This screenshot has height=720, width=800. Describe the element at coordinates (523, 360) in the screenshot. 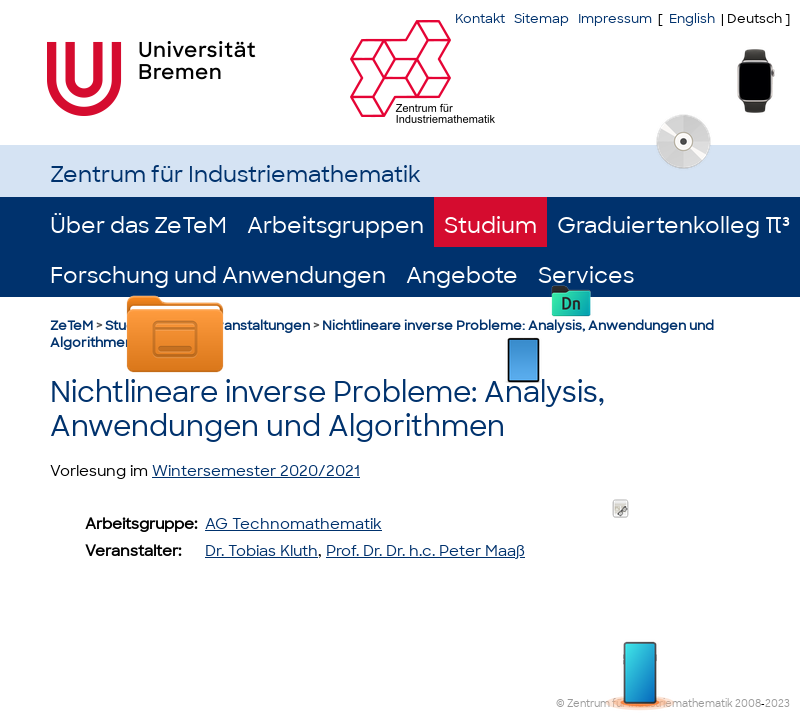

I see `iPad Air device icon` at that location.